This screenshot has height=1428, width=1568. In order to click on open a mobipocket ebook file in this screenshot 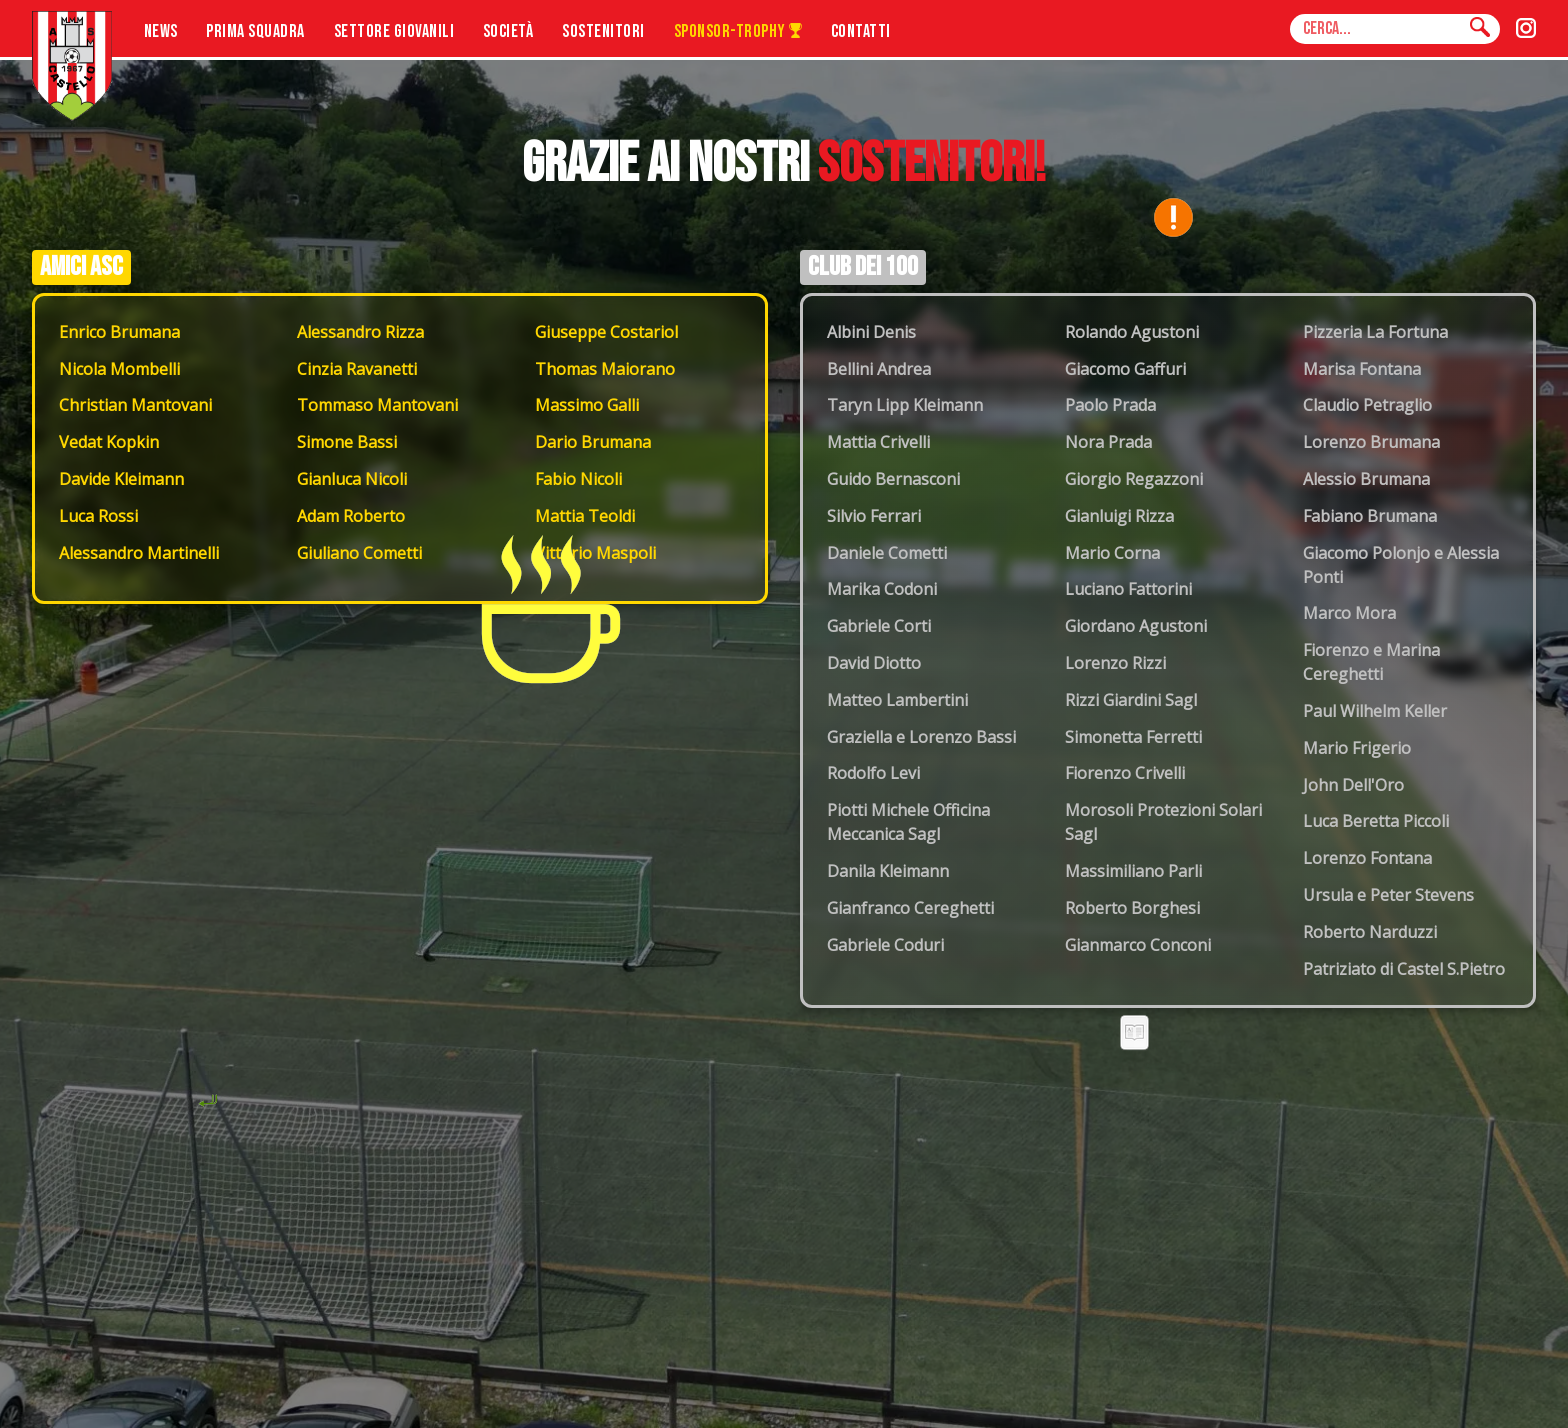, I will do `click(1134, 1032)`.